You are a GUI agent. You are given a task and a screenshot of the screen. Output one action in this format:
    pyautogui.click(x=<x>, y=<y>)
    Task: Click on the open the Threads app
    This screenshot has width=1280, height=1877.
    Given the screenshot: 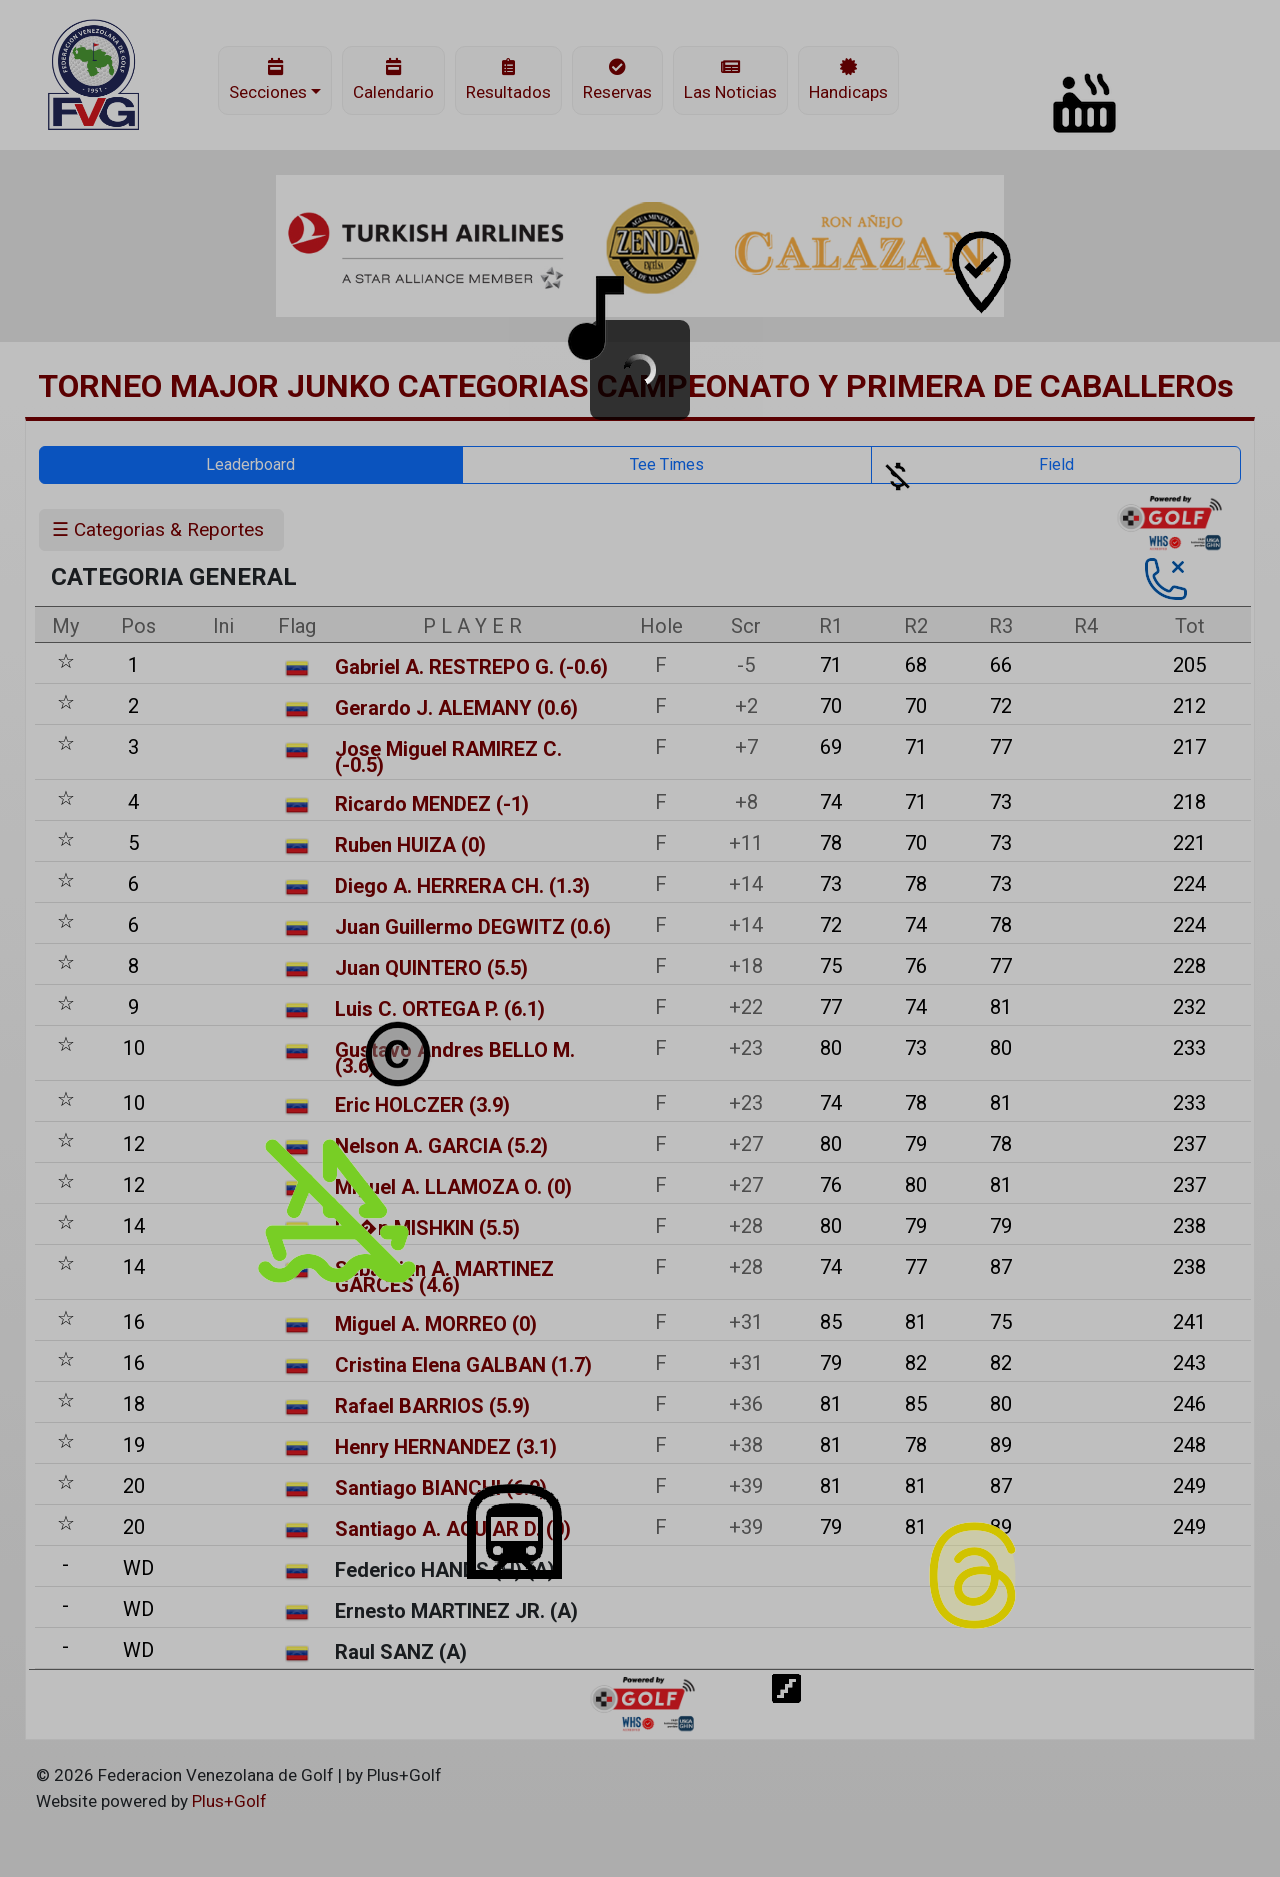 What is the action you would take?
    pyautogui.click(x=974, y=1575)
    